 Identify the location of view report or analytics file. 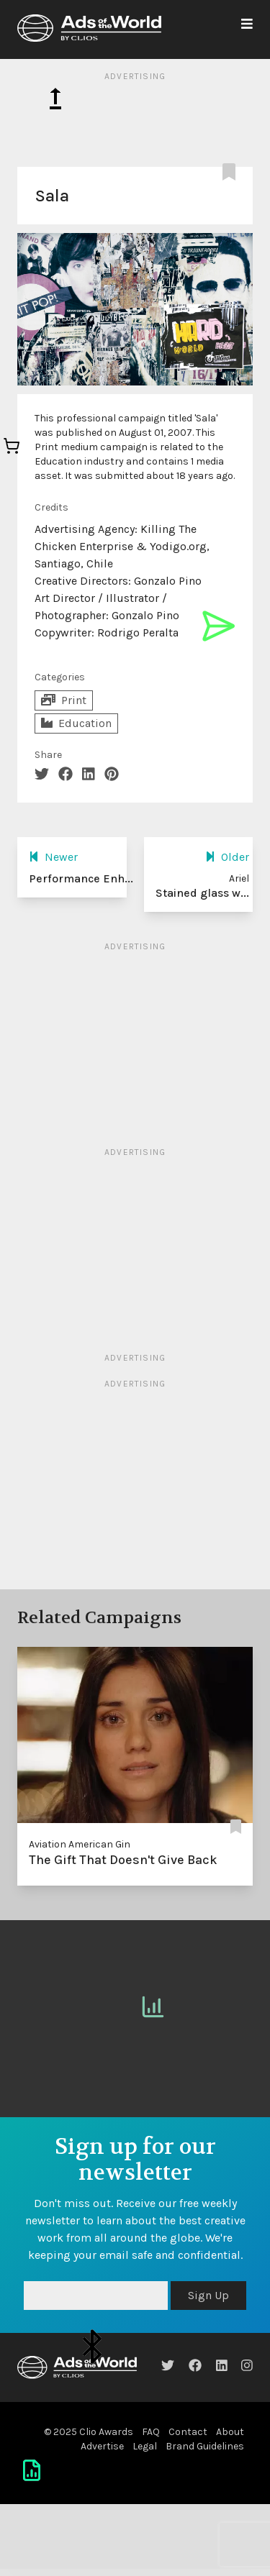
(32, 2470).